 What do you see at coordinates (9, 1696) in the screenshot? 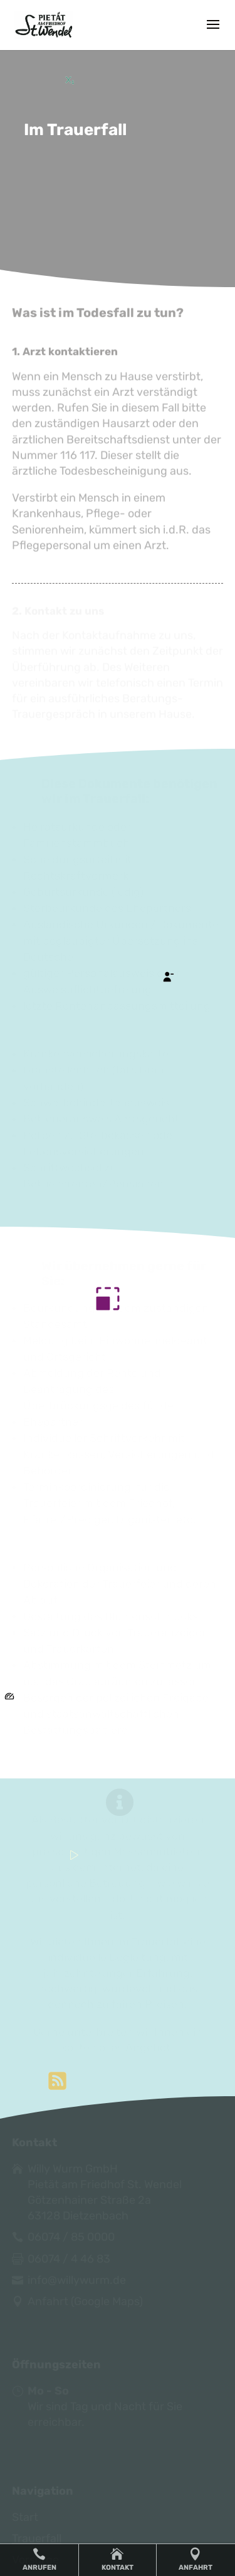
I see `view performance or speed metrics` at bounding box center [9, 1696].